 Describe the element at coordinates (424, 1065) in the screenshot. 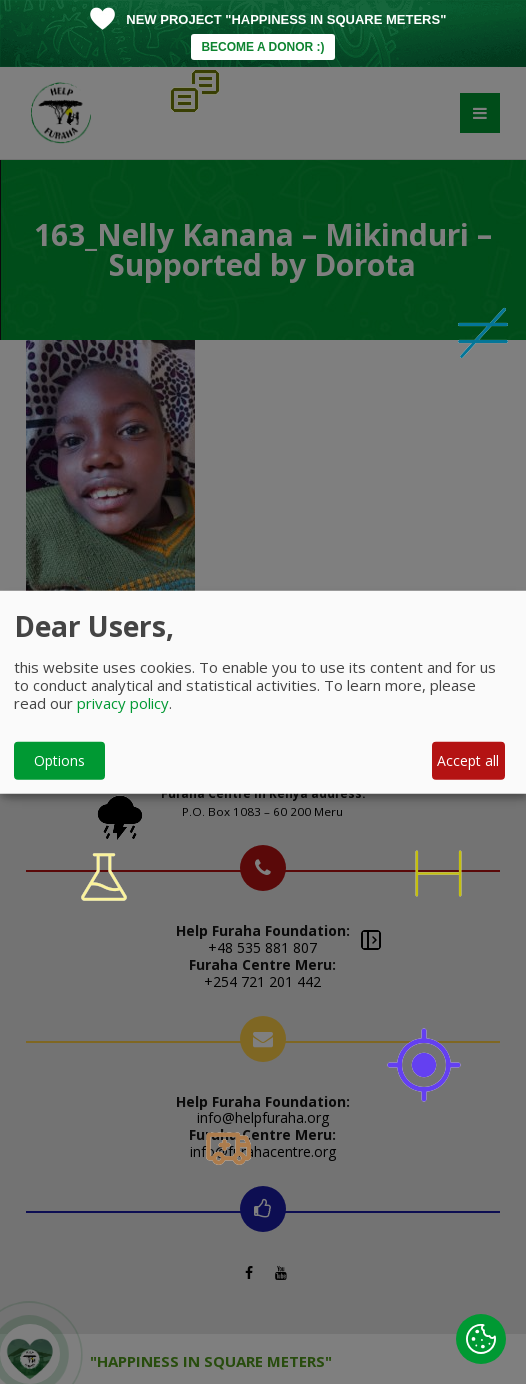

I see `lock onto current GPS location` at that location.